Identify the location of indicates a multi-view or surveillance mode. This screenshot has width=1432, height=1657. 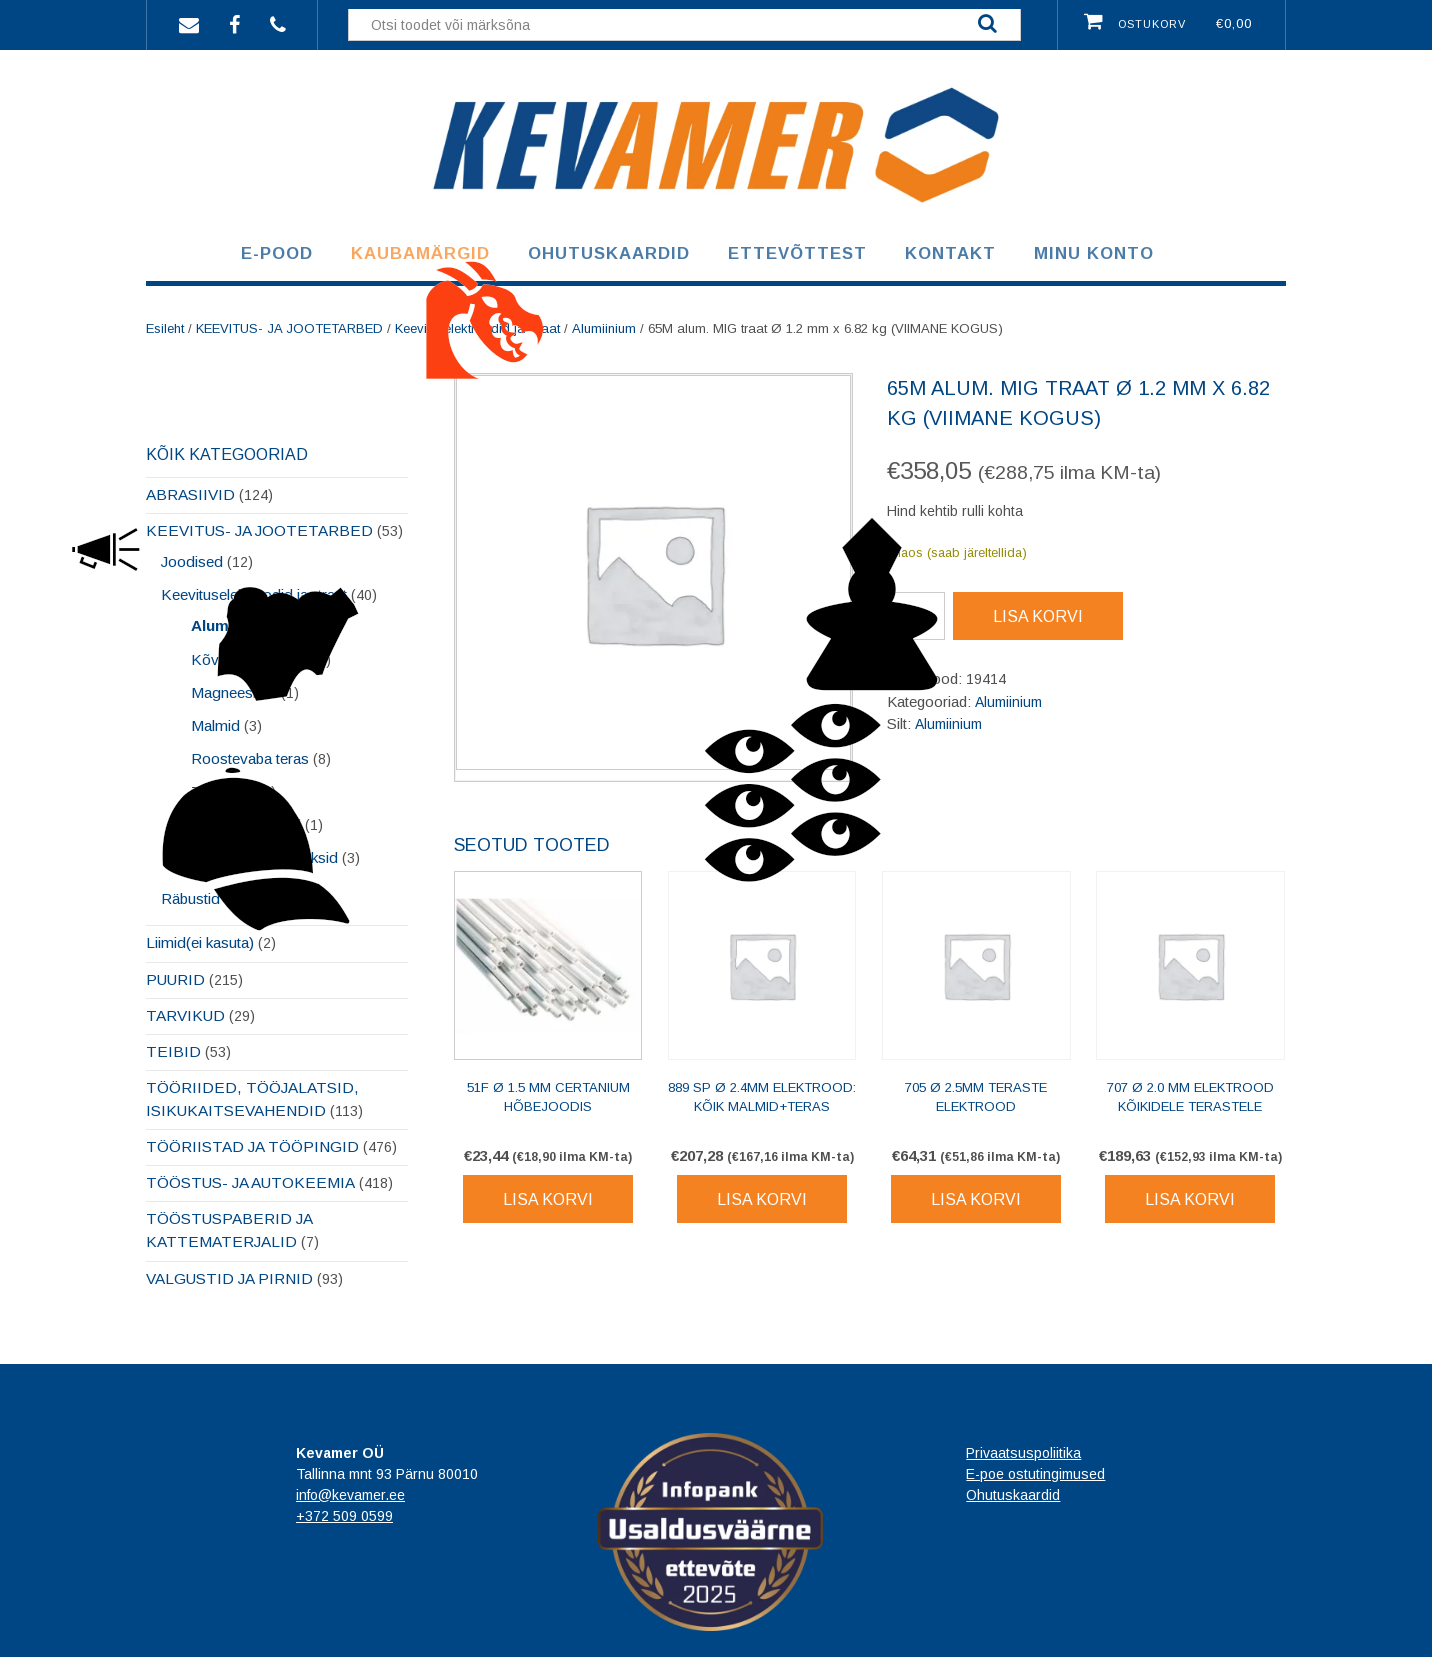
(793, 793).